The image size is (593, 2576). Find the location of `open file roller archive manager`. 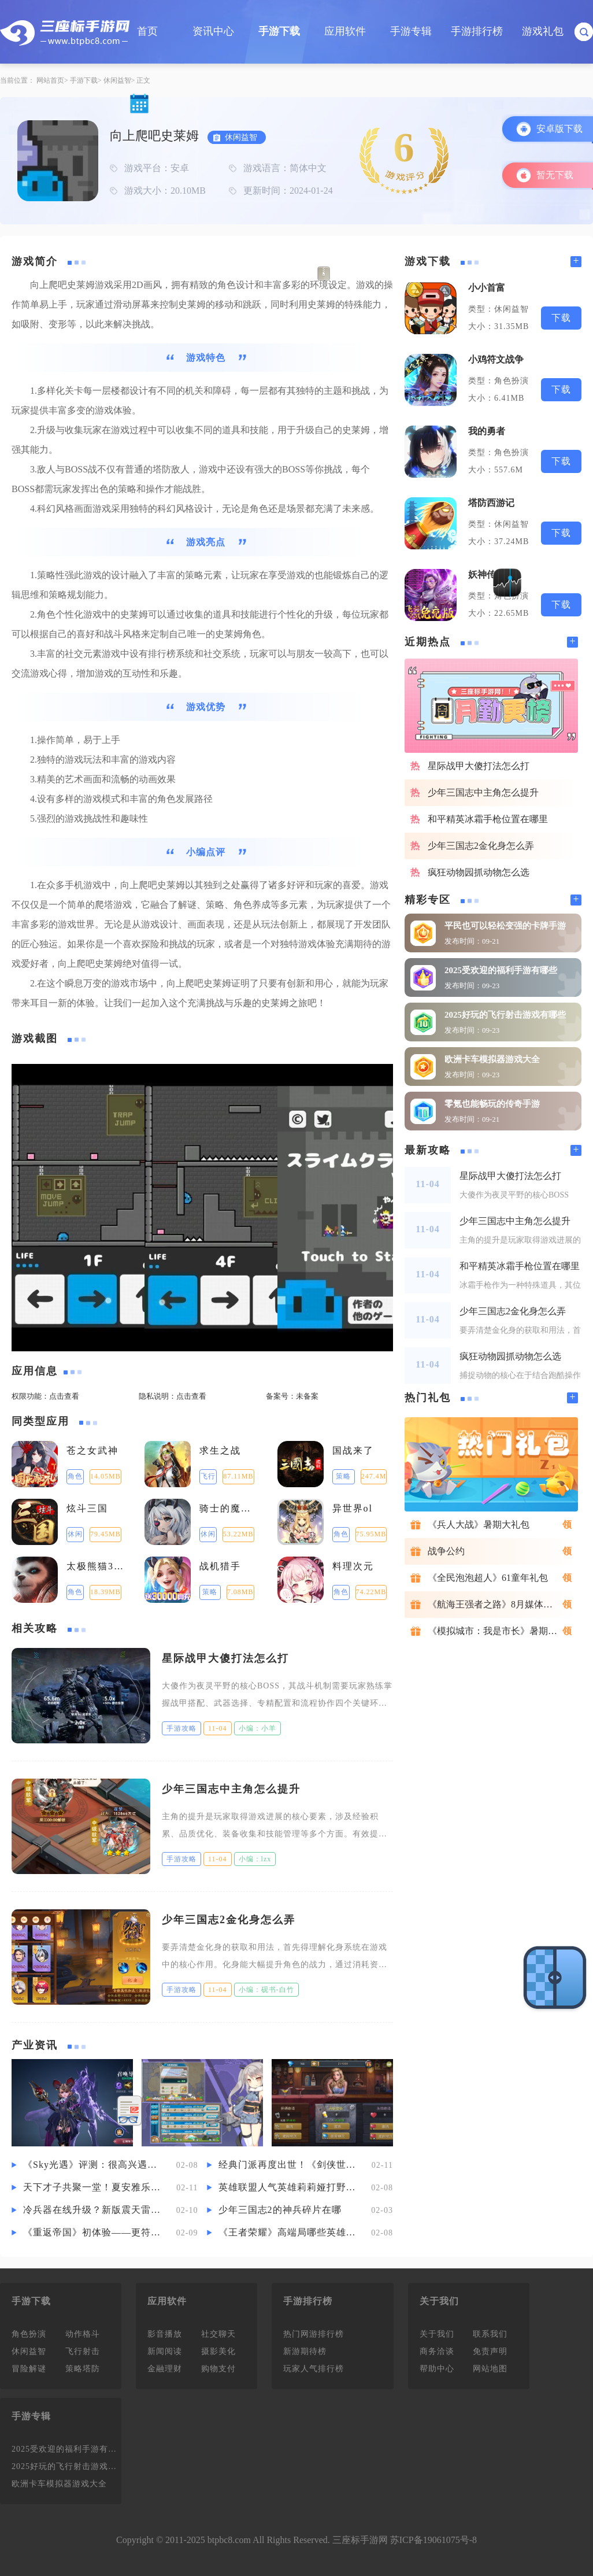

open file roller archive manager is located at coordinates (324, 274).